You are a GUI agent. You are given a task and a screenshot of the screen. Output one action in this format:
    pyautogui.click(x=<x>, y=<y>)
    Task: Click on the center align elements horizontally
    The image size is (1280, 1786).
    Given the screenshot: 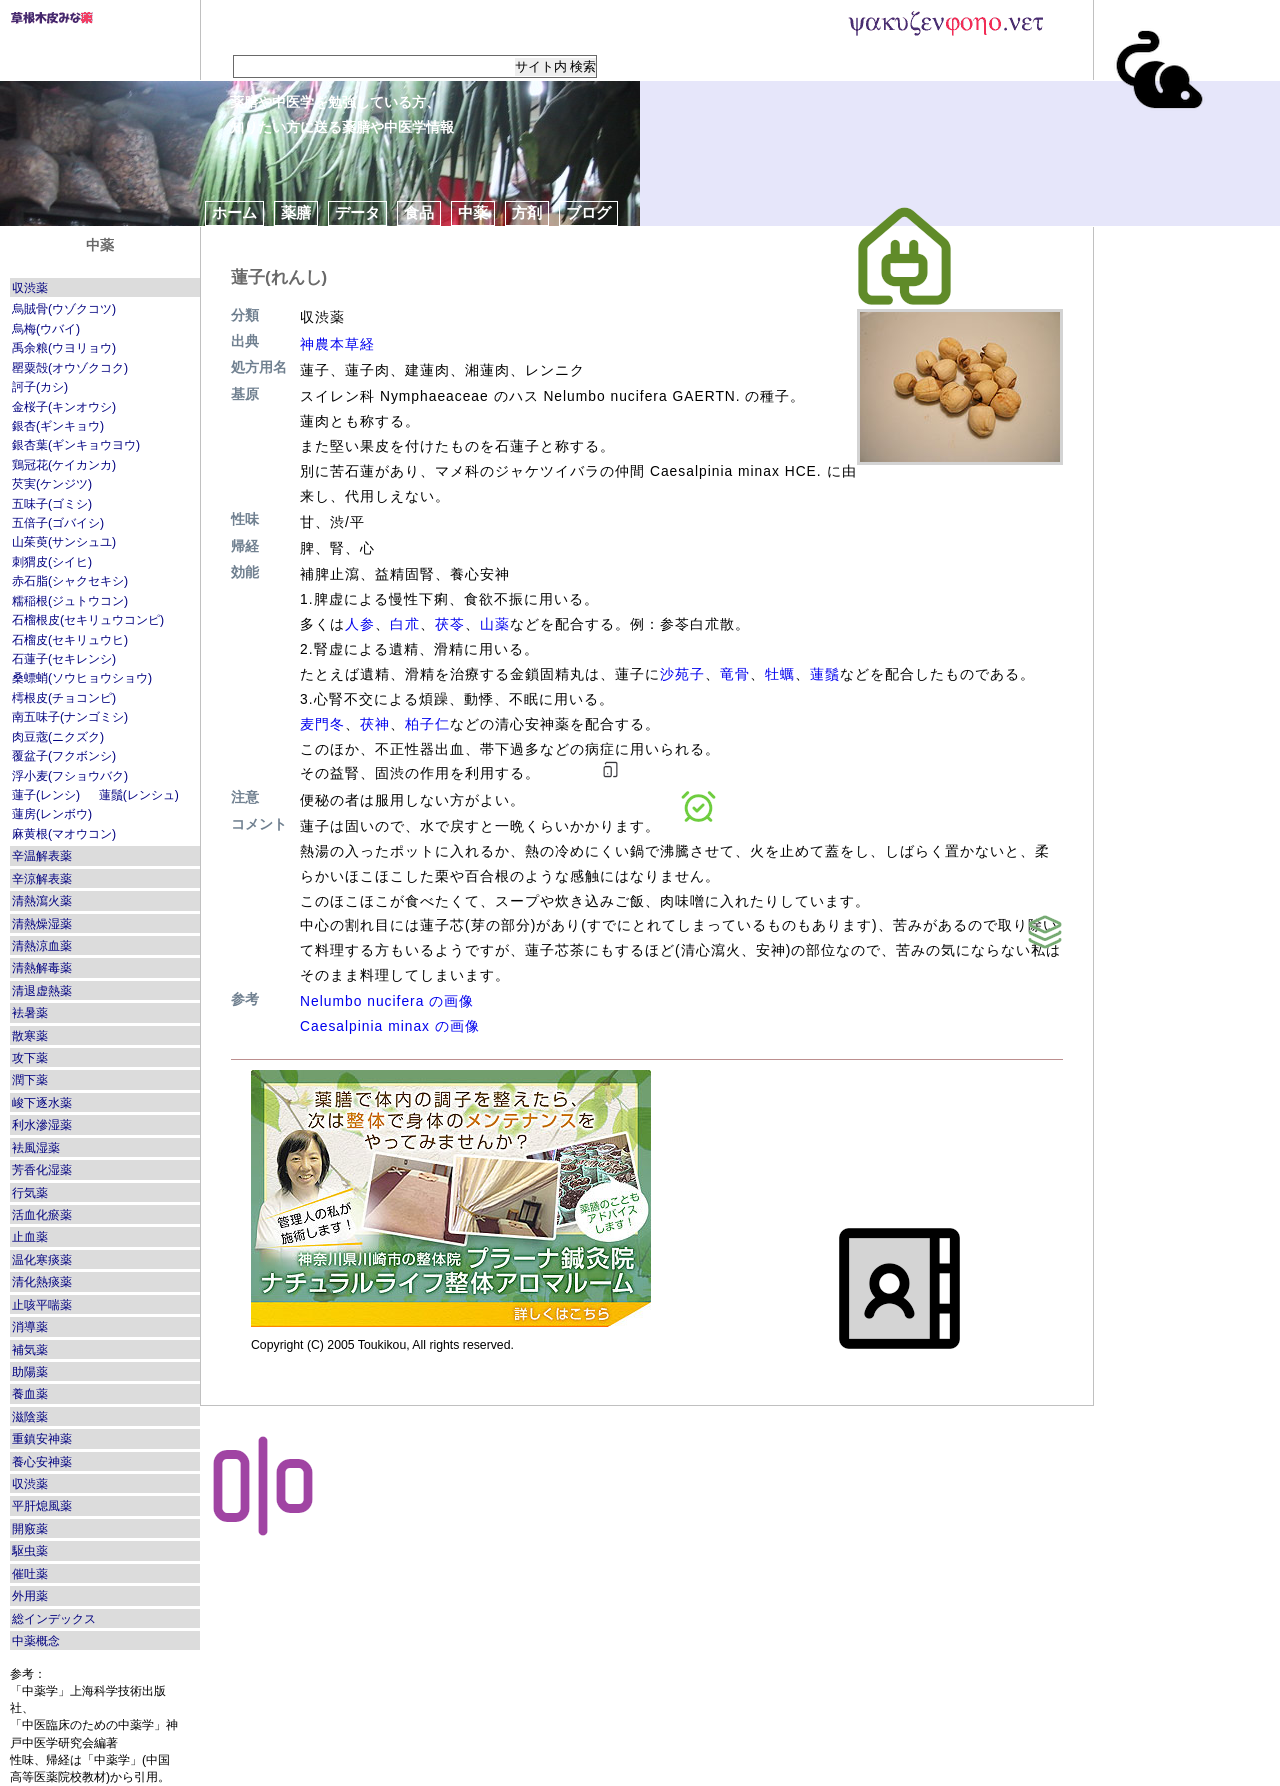 What is the action you would take?
    pyautogui.click(x=263, y=1486)
    